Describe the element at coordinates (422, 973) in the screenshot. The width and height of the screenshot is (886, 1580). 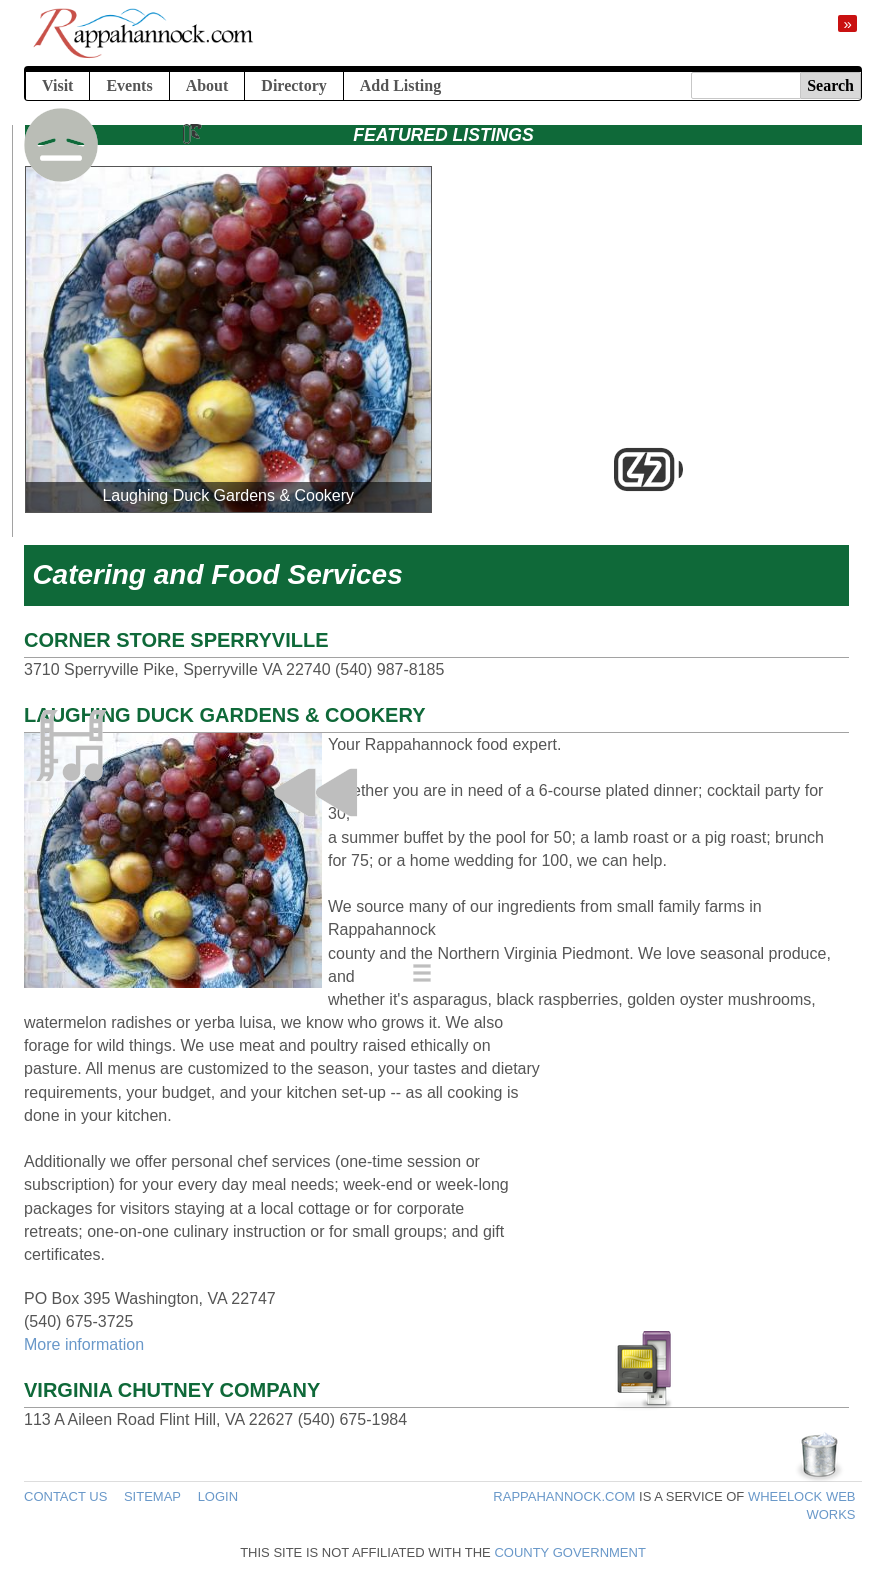
I see `justify text to fill both margins` at that location.